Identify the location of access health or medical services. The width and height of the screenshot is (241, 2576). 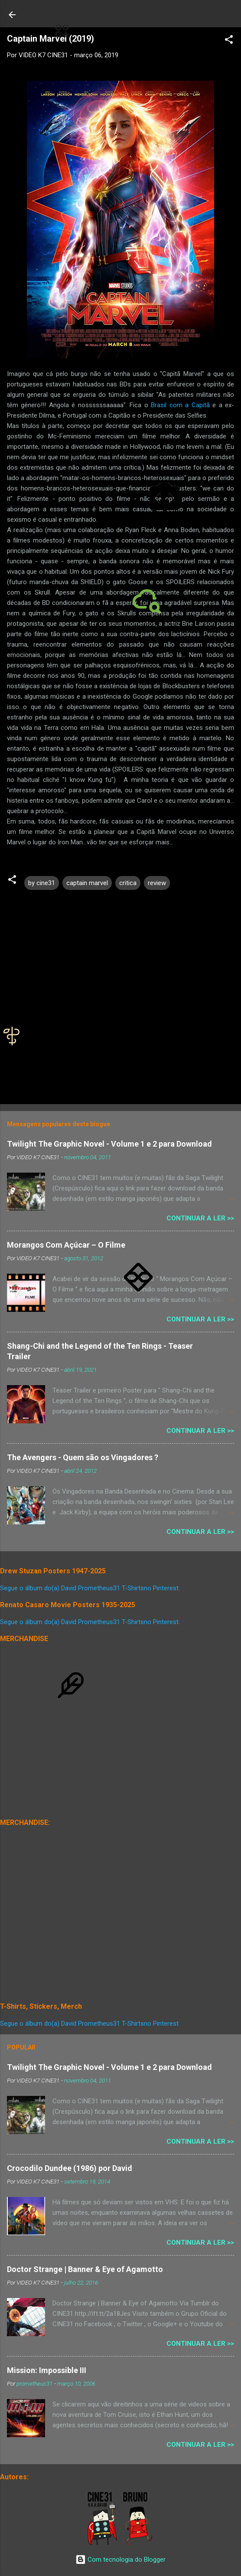
(12, 1036).